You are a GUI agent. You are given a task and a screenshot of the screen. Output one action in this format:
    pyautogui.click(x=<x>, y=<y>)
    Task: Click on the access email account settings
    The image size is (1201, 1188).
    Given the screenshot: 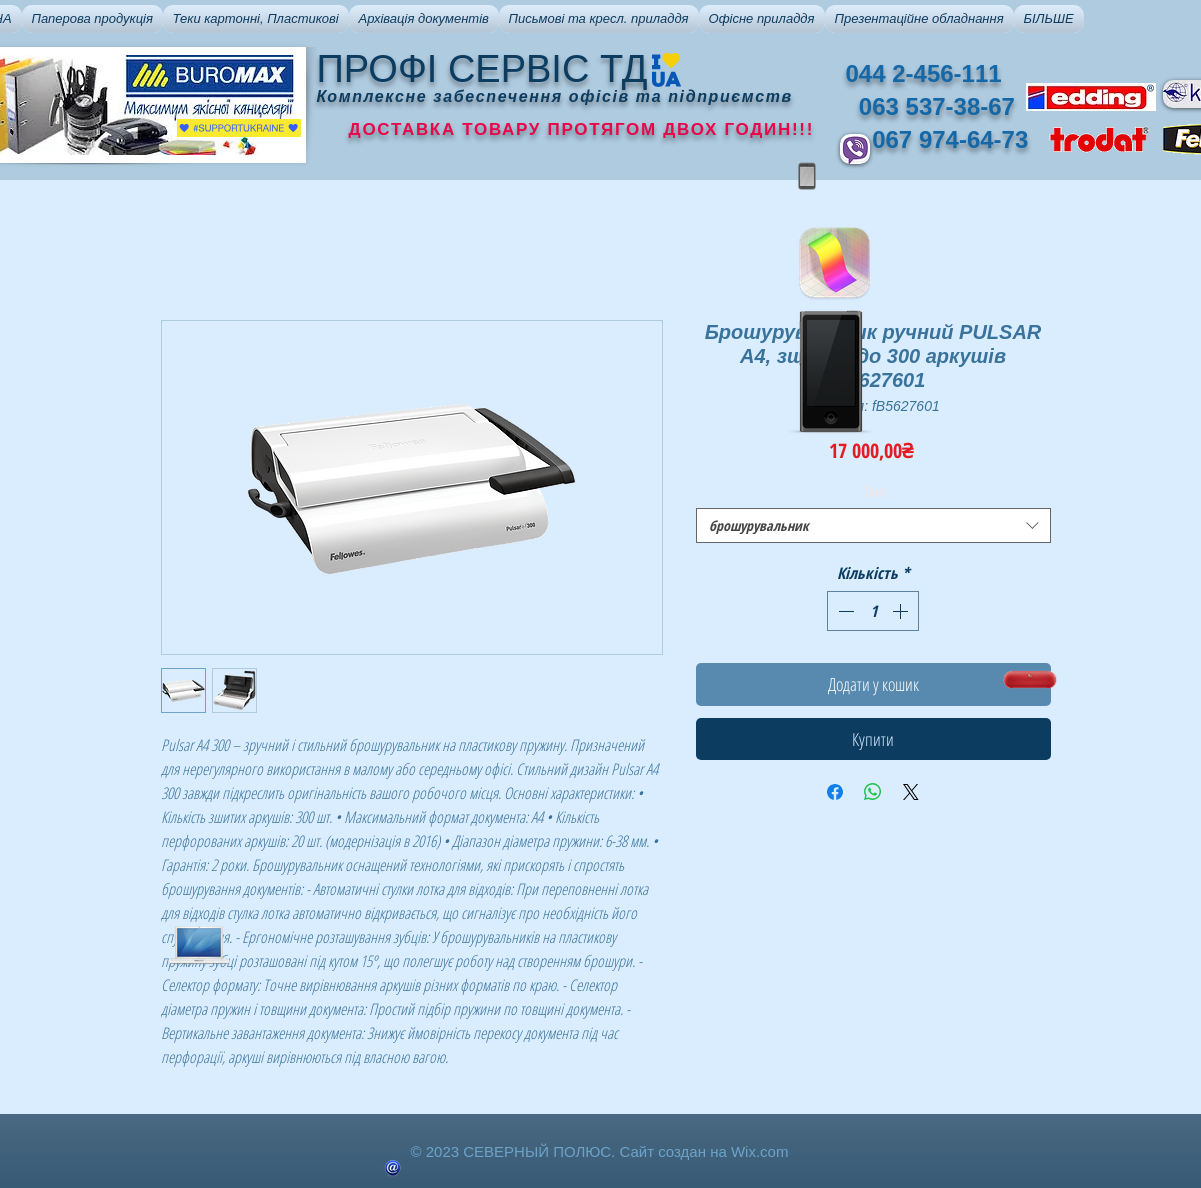 What is the action you would take?
    pyautogui.click(x=392, y=1167)
    